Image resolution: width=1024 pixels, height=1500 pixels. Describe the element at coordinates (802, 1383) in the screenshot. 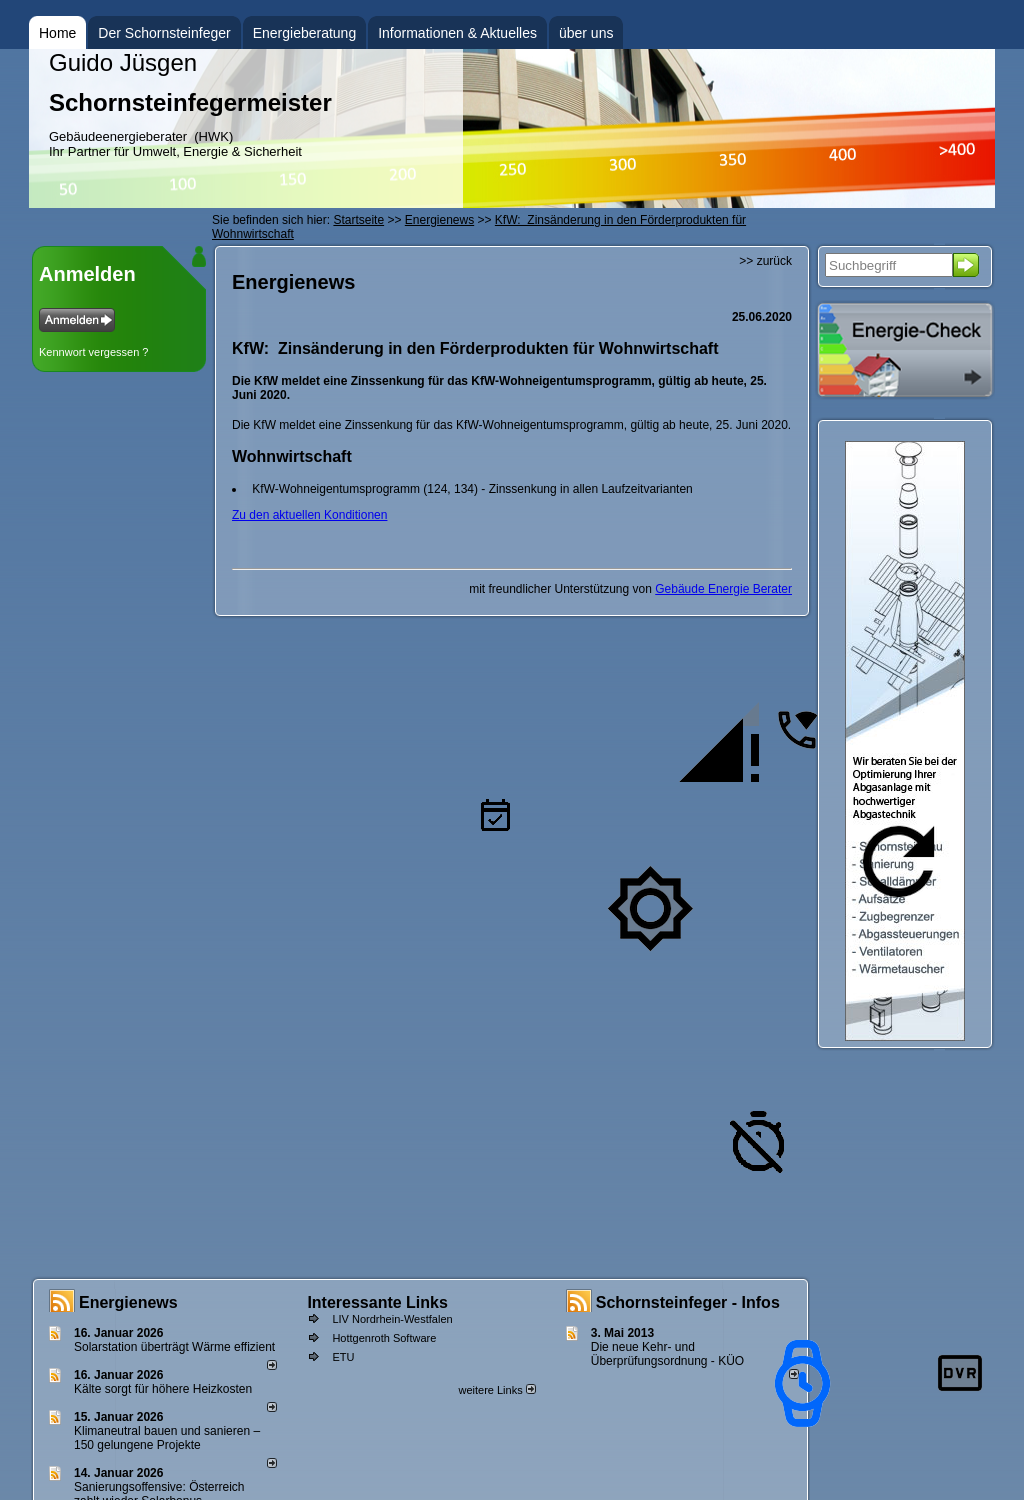

I see `view watch or wearable device settings` at that location.